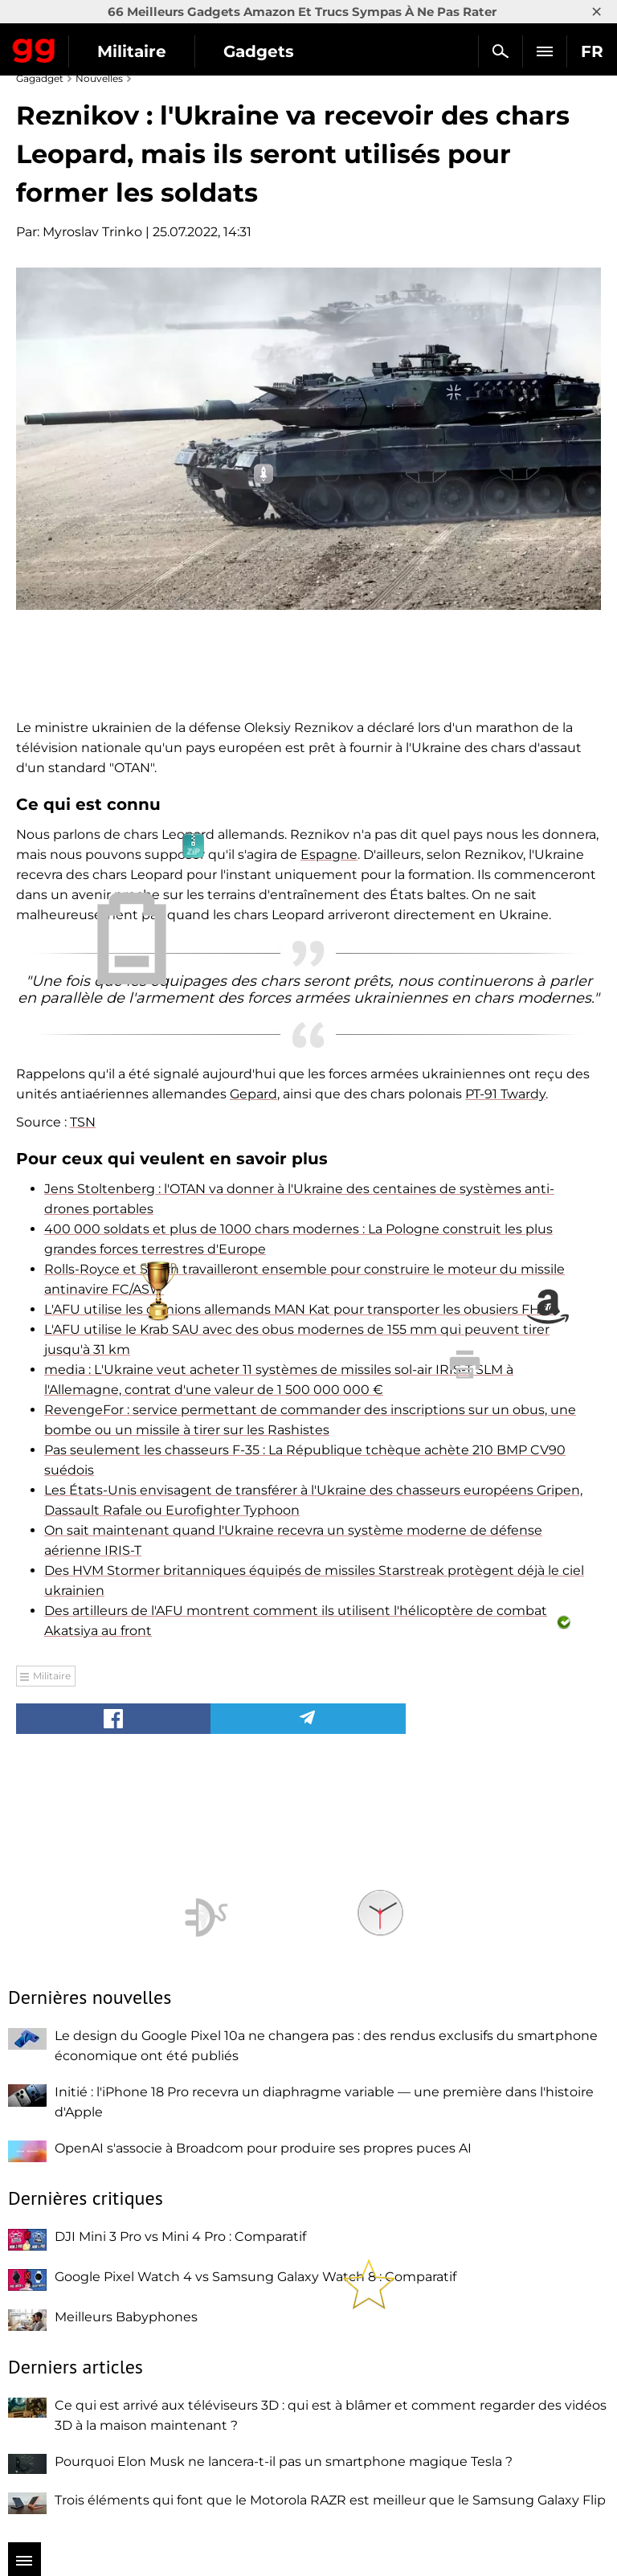 The width and height of the screenshot is (617, 2576). Describe the element at coordinates (206, 1917) in the screenshot. I see `access online accounts settings` at that location.